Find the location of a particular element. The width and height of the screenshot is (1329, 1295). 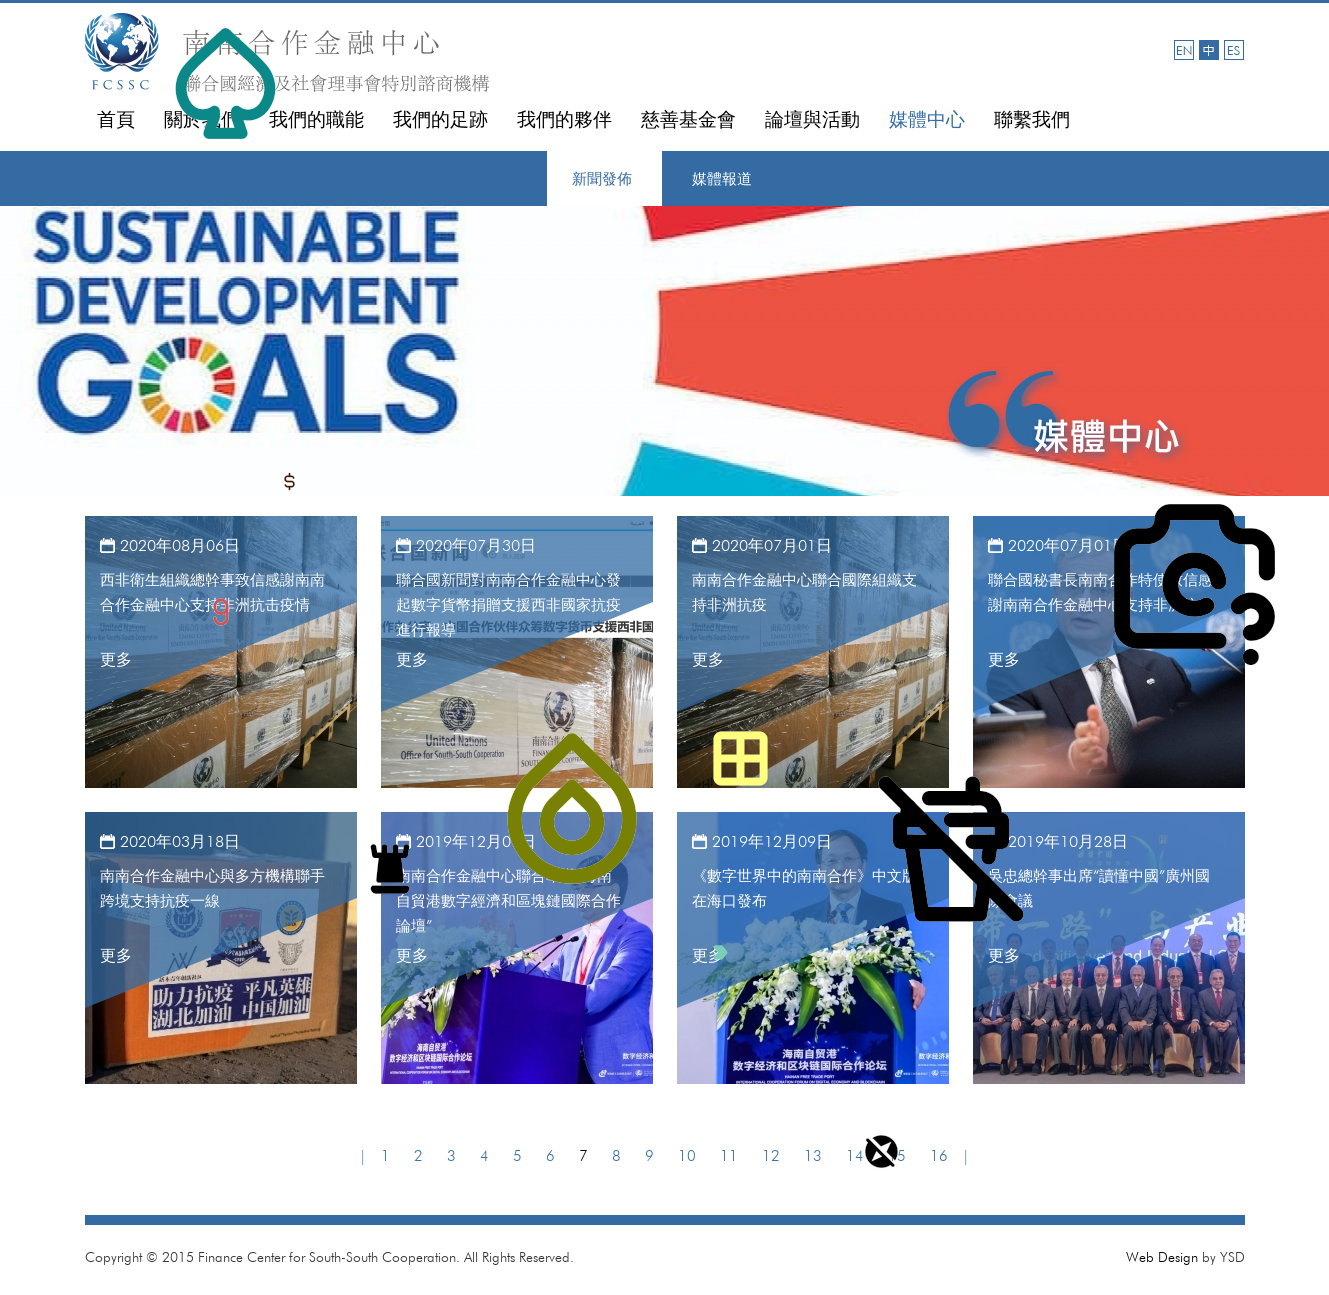

disable compass or navigation features is located at coordinates (881, 1151).